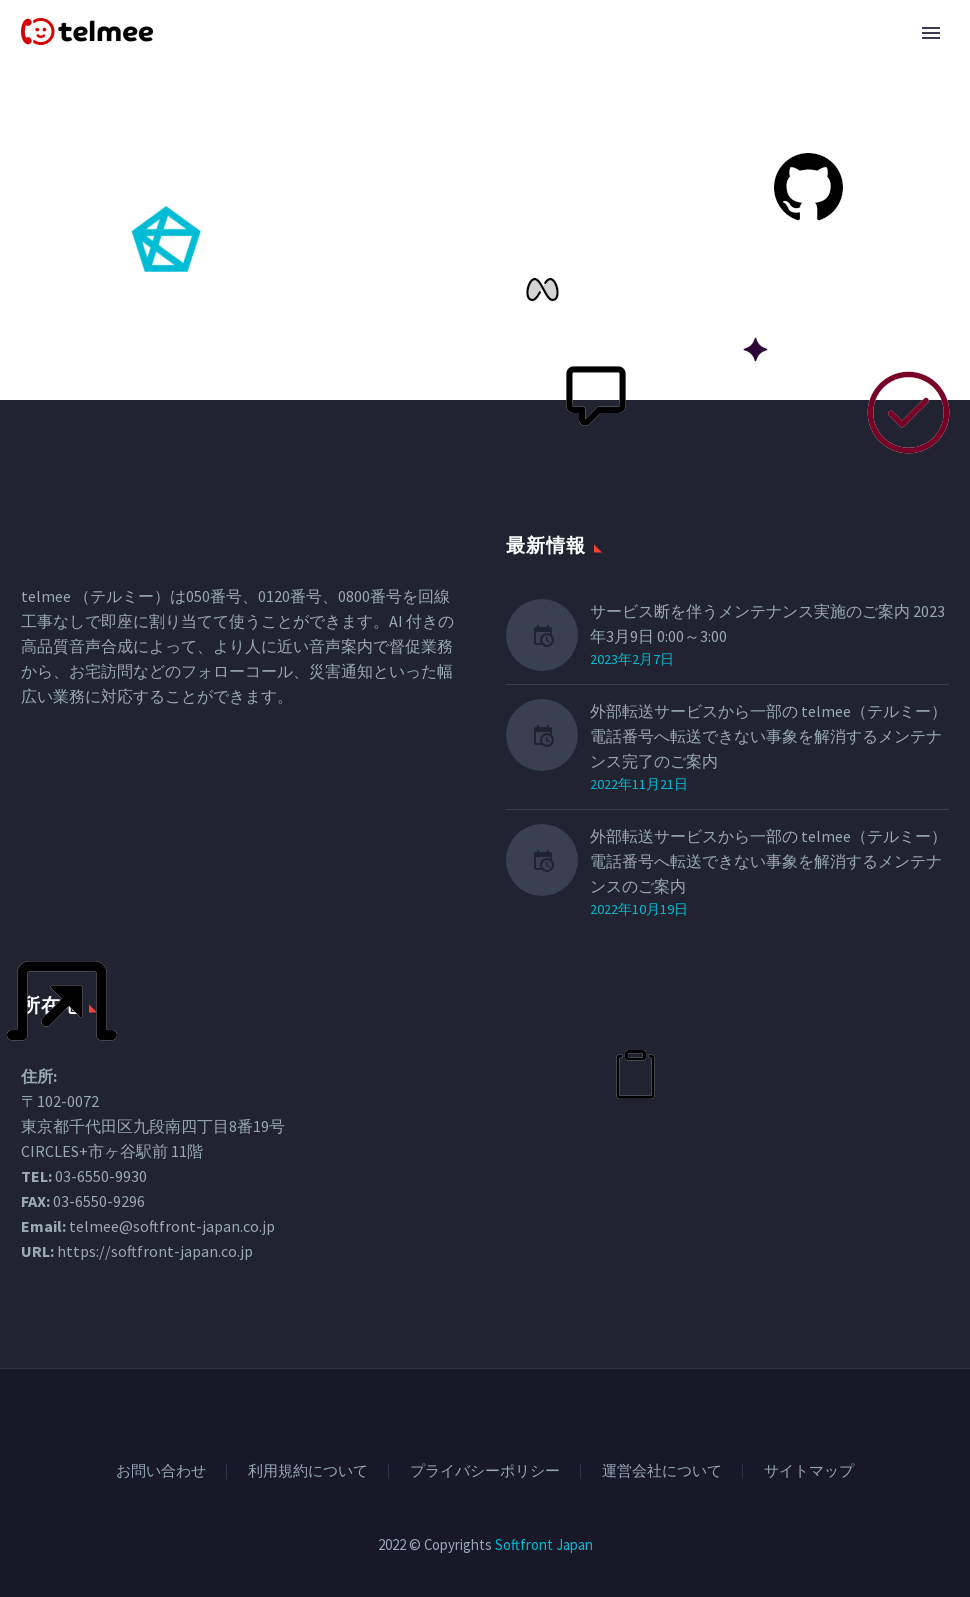  What do you see at coordinates (908, 412) in the screenshot?
I see `indicates a closed or resolved issue` at bounding box center [908, 412].